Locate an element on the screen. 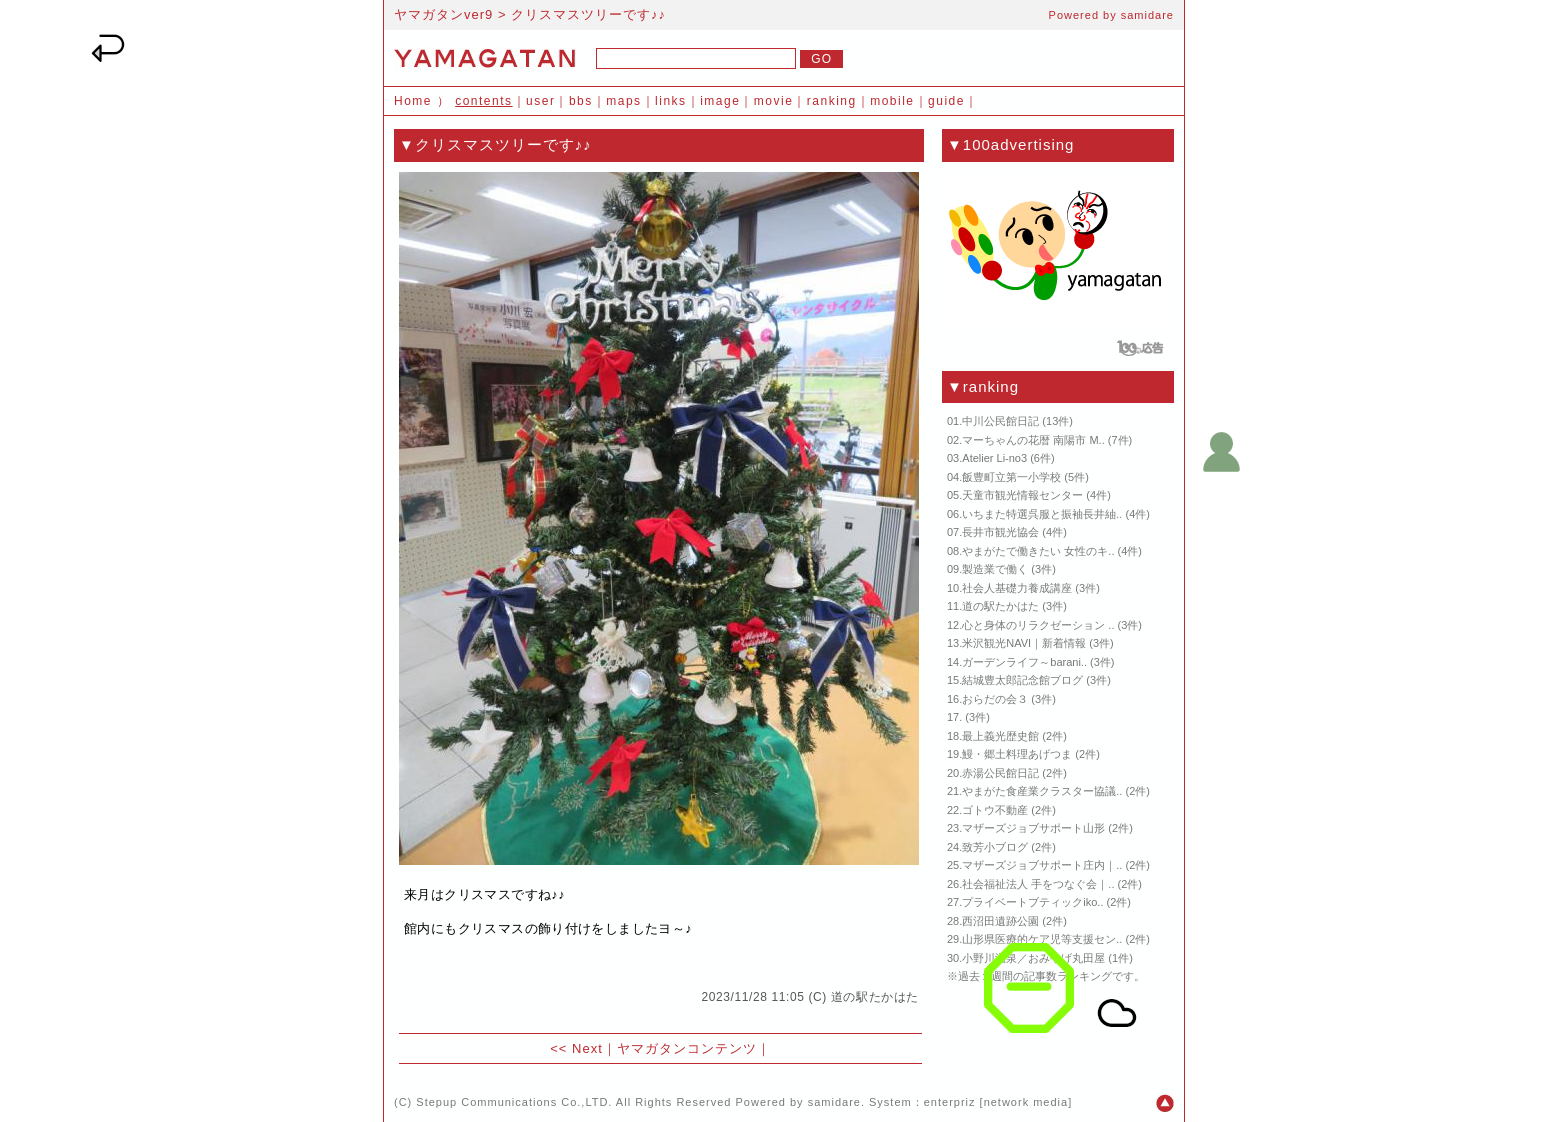 This screenshot has width=1568, height=1122. undo last action is located at coordinates (108, 47).